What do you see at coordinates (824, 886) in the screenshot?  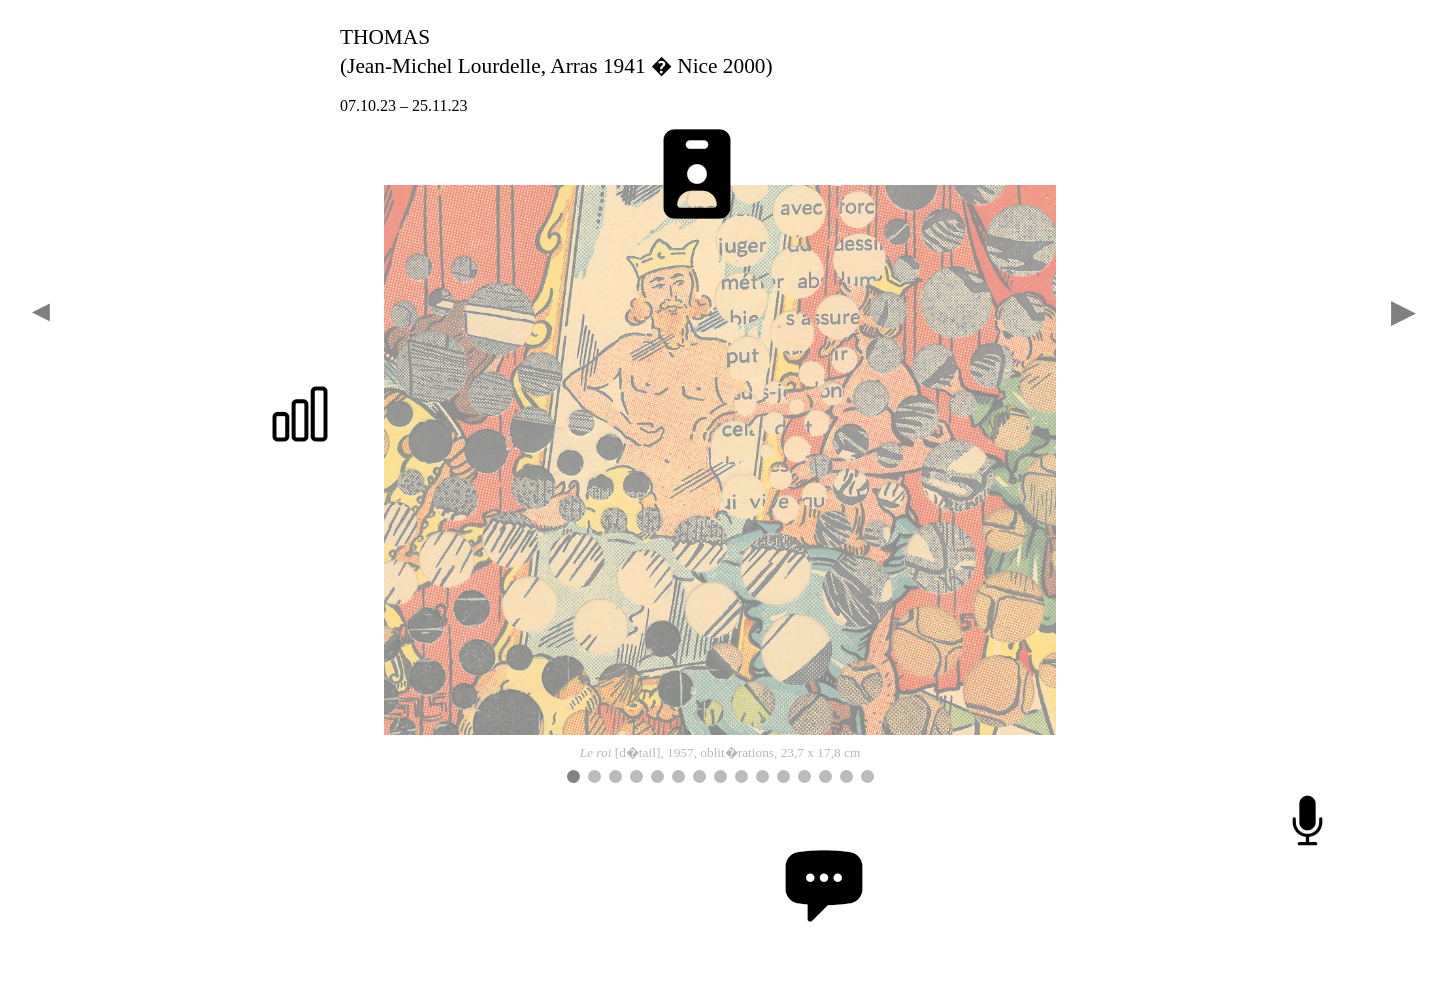 I see `open chat or messaging` at bounding box center [824, 886].